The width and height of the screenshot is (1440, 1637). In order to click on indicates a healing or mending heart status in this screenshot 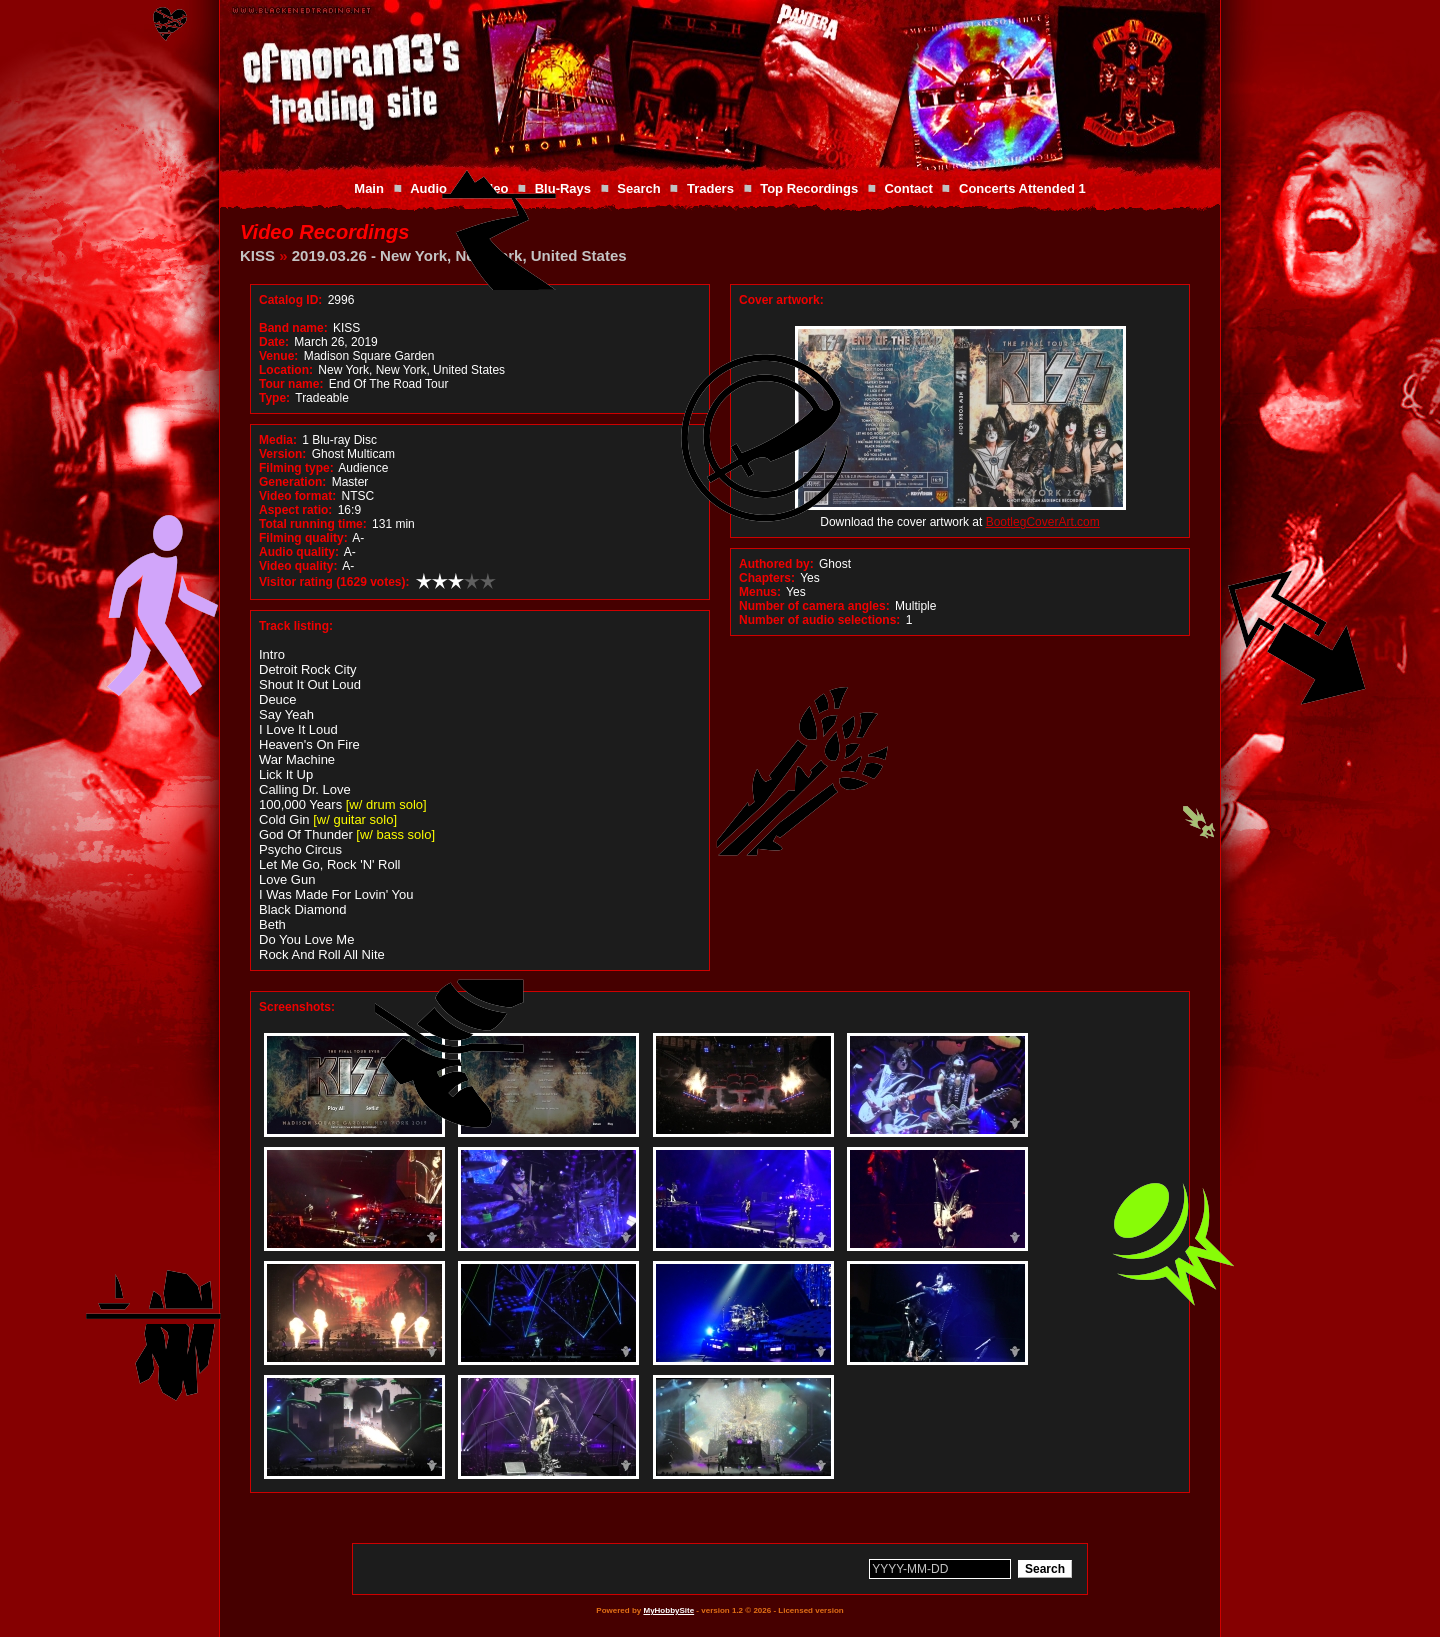, I will do `click(170, 24)`.